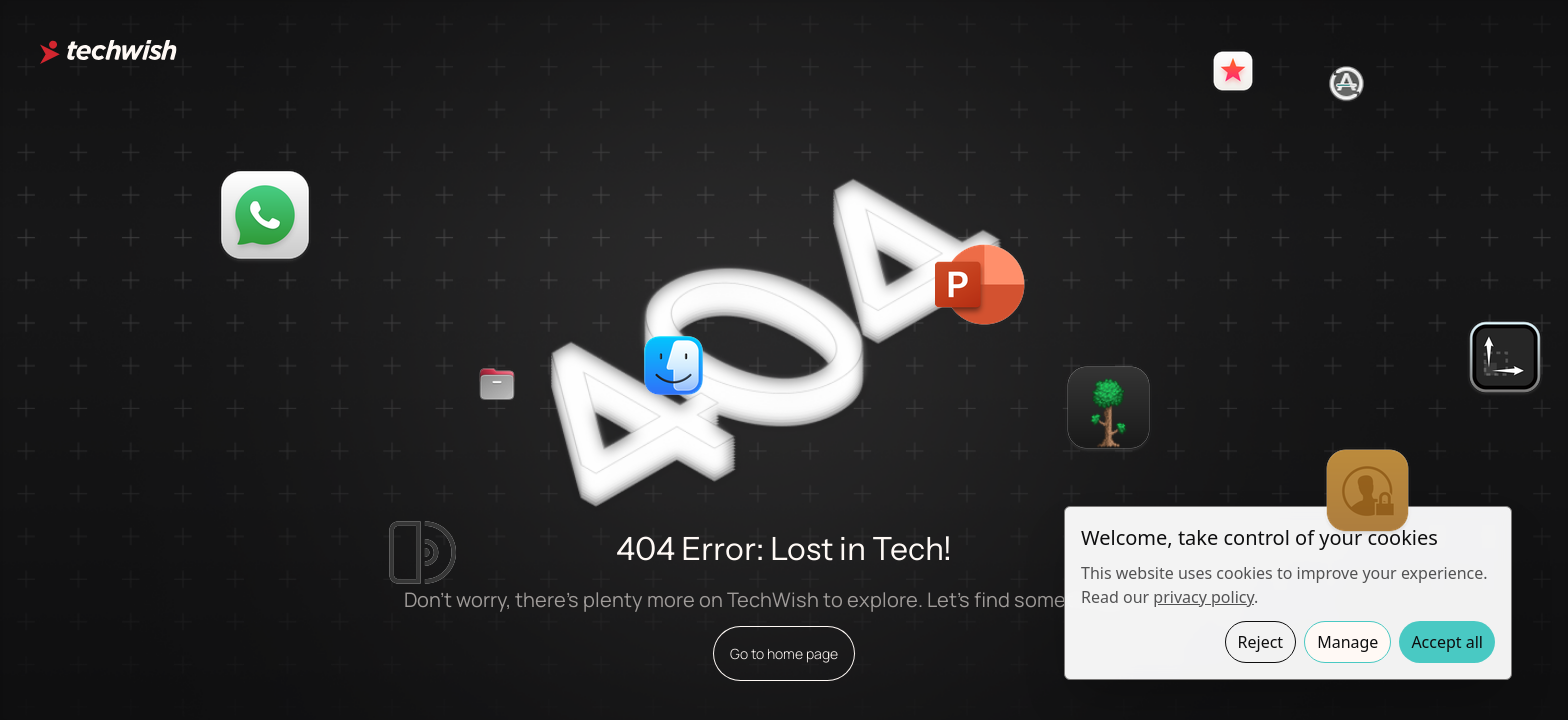 The image size is (1568, 720). I want to click on launch Terraria game, so click(1108, 407).